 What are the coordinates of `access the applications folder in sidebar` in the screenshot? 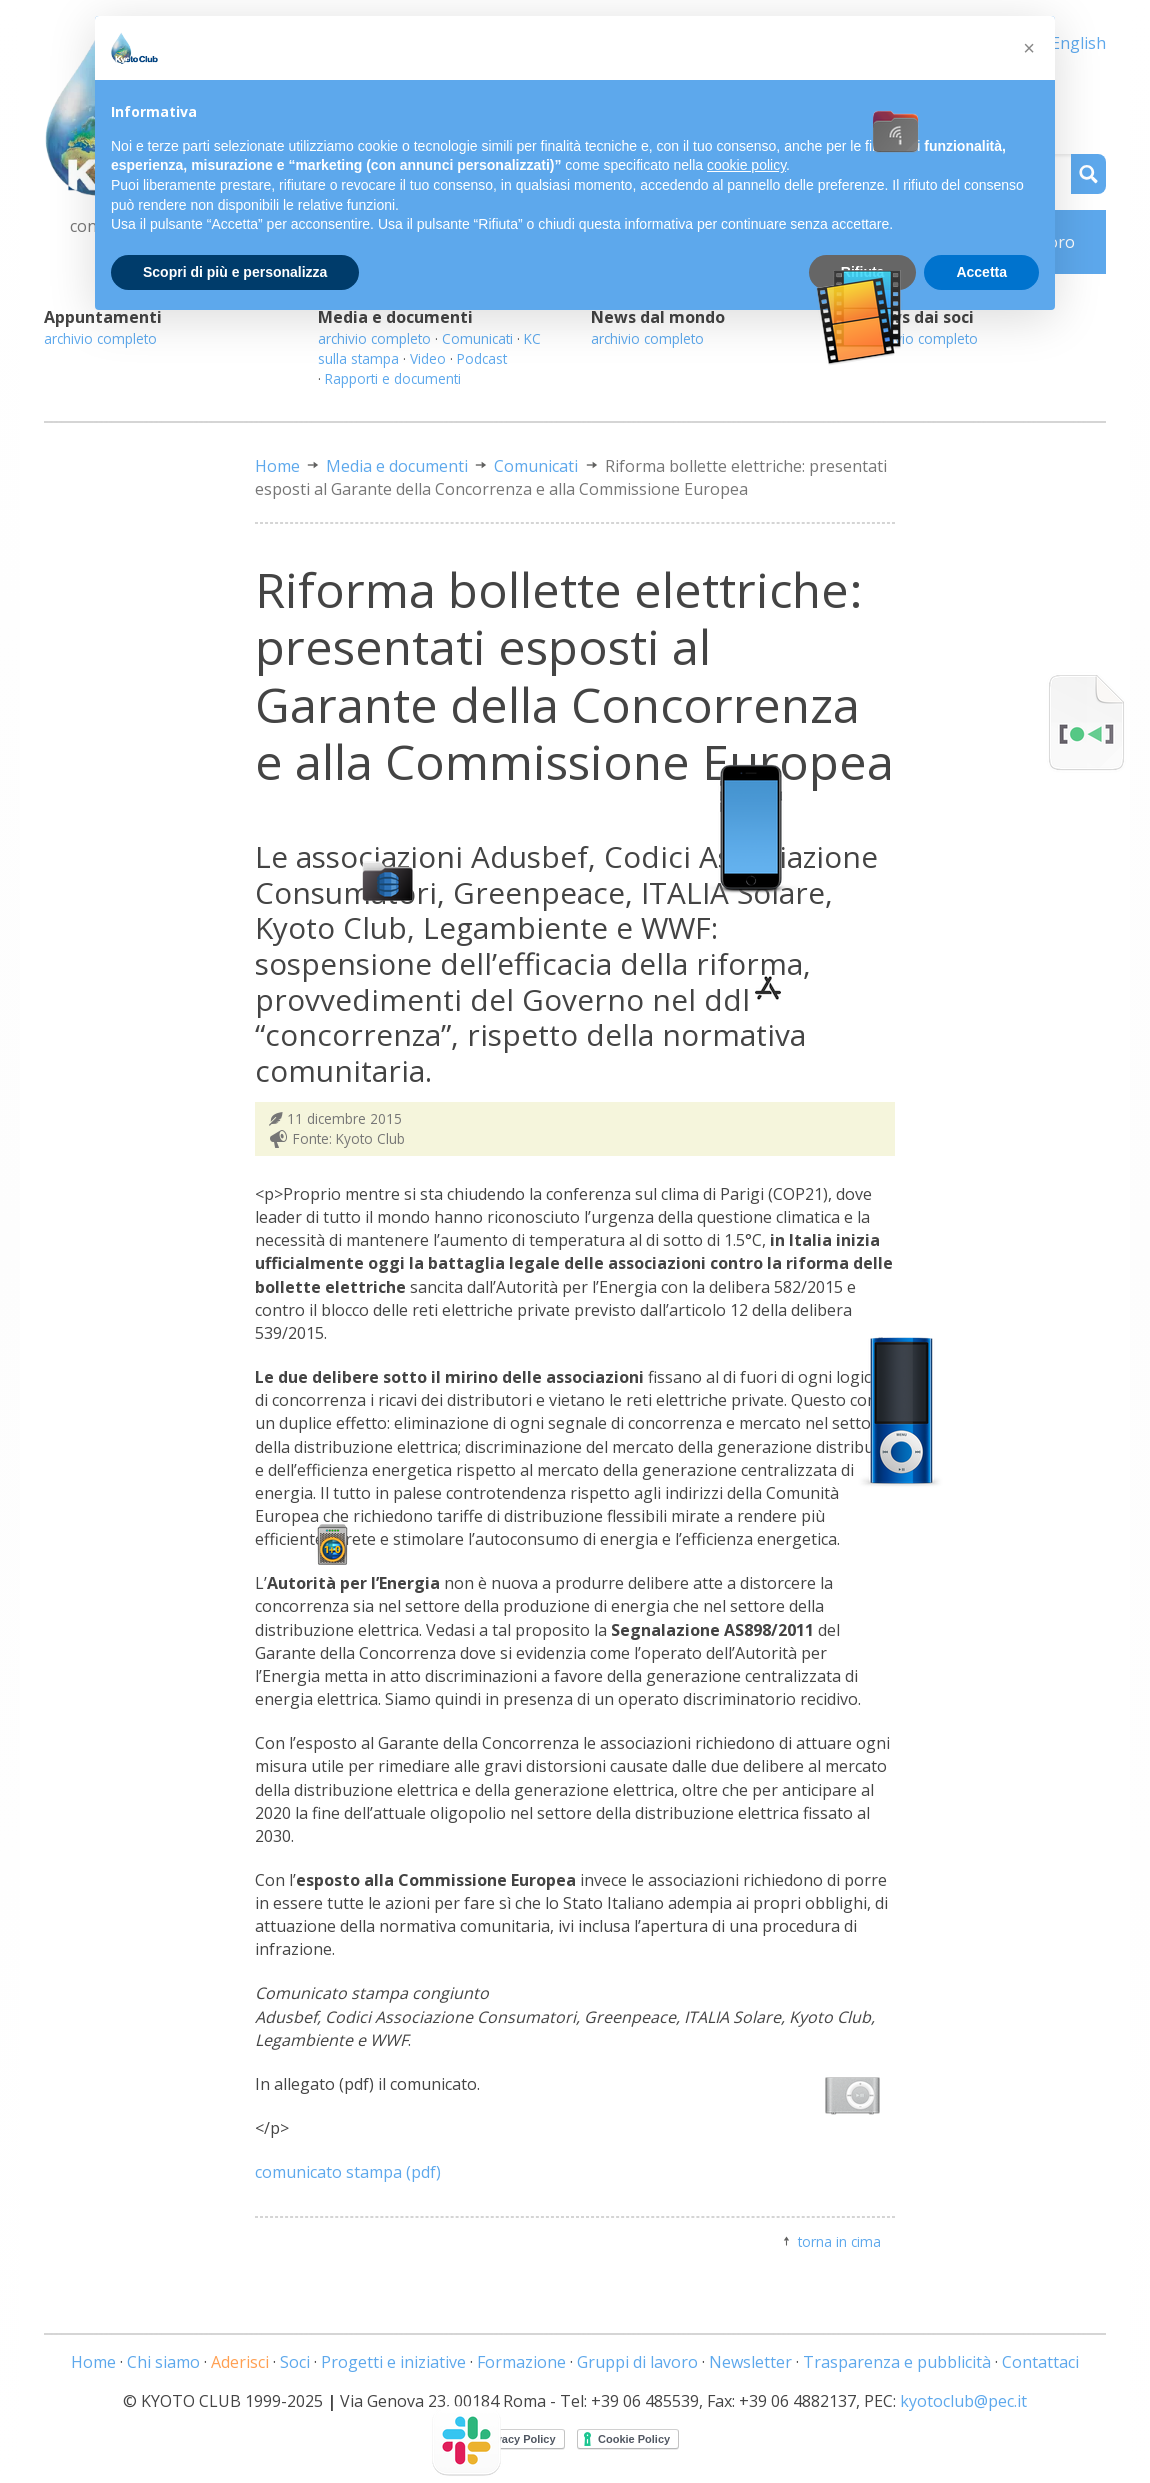 It's located at (768, 988).